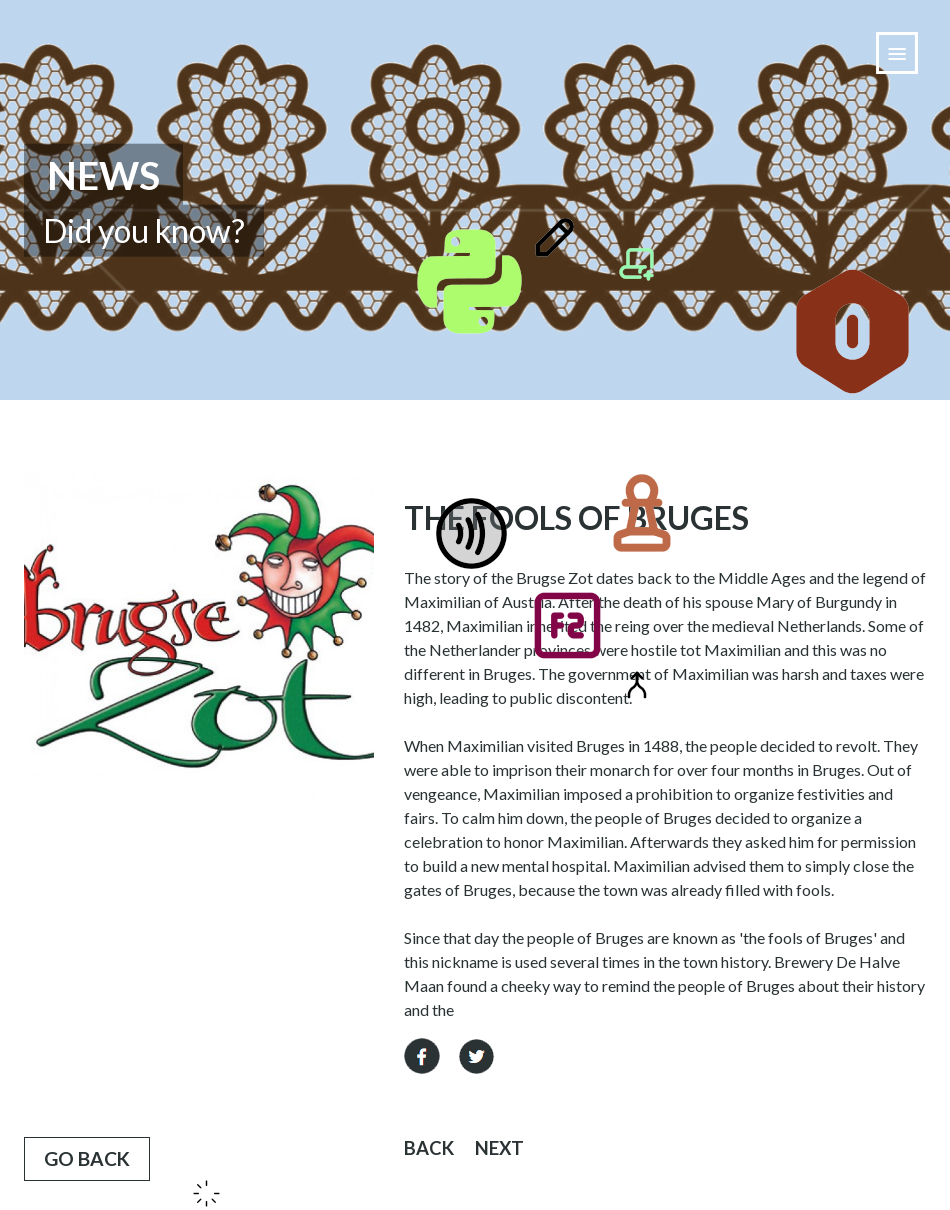  Describe the element at coordinates (852, 331) in the screenshot. I see `indicates an "O" status or category marker` at that location.